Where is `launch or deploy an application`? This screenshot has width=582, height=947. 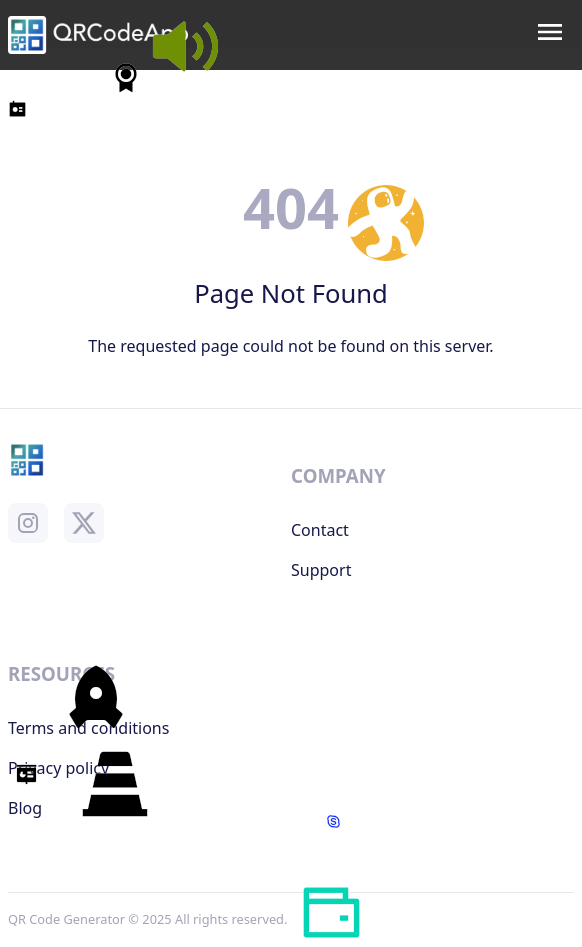 launch or deploy an application is located at coordinates (96, 696).